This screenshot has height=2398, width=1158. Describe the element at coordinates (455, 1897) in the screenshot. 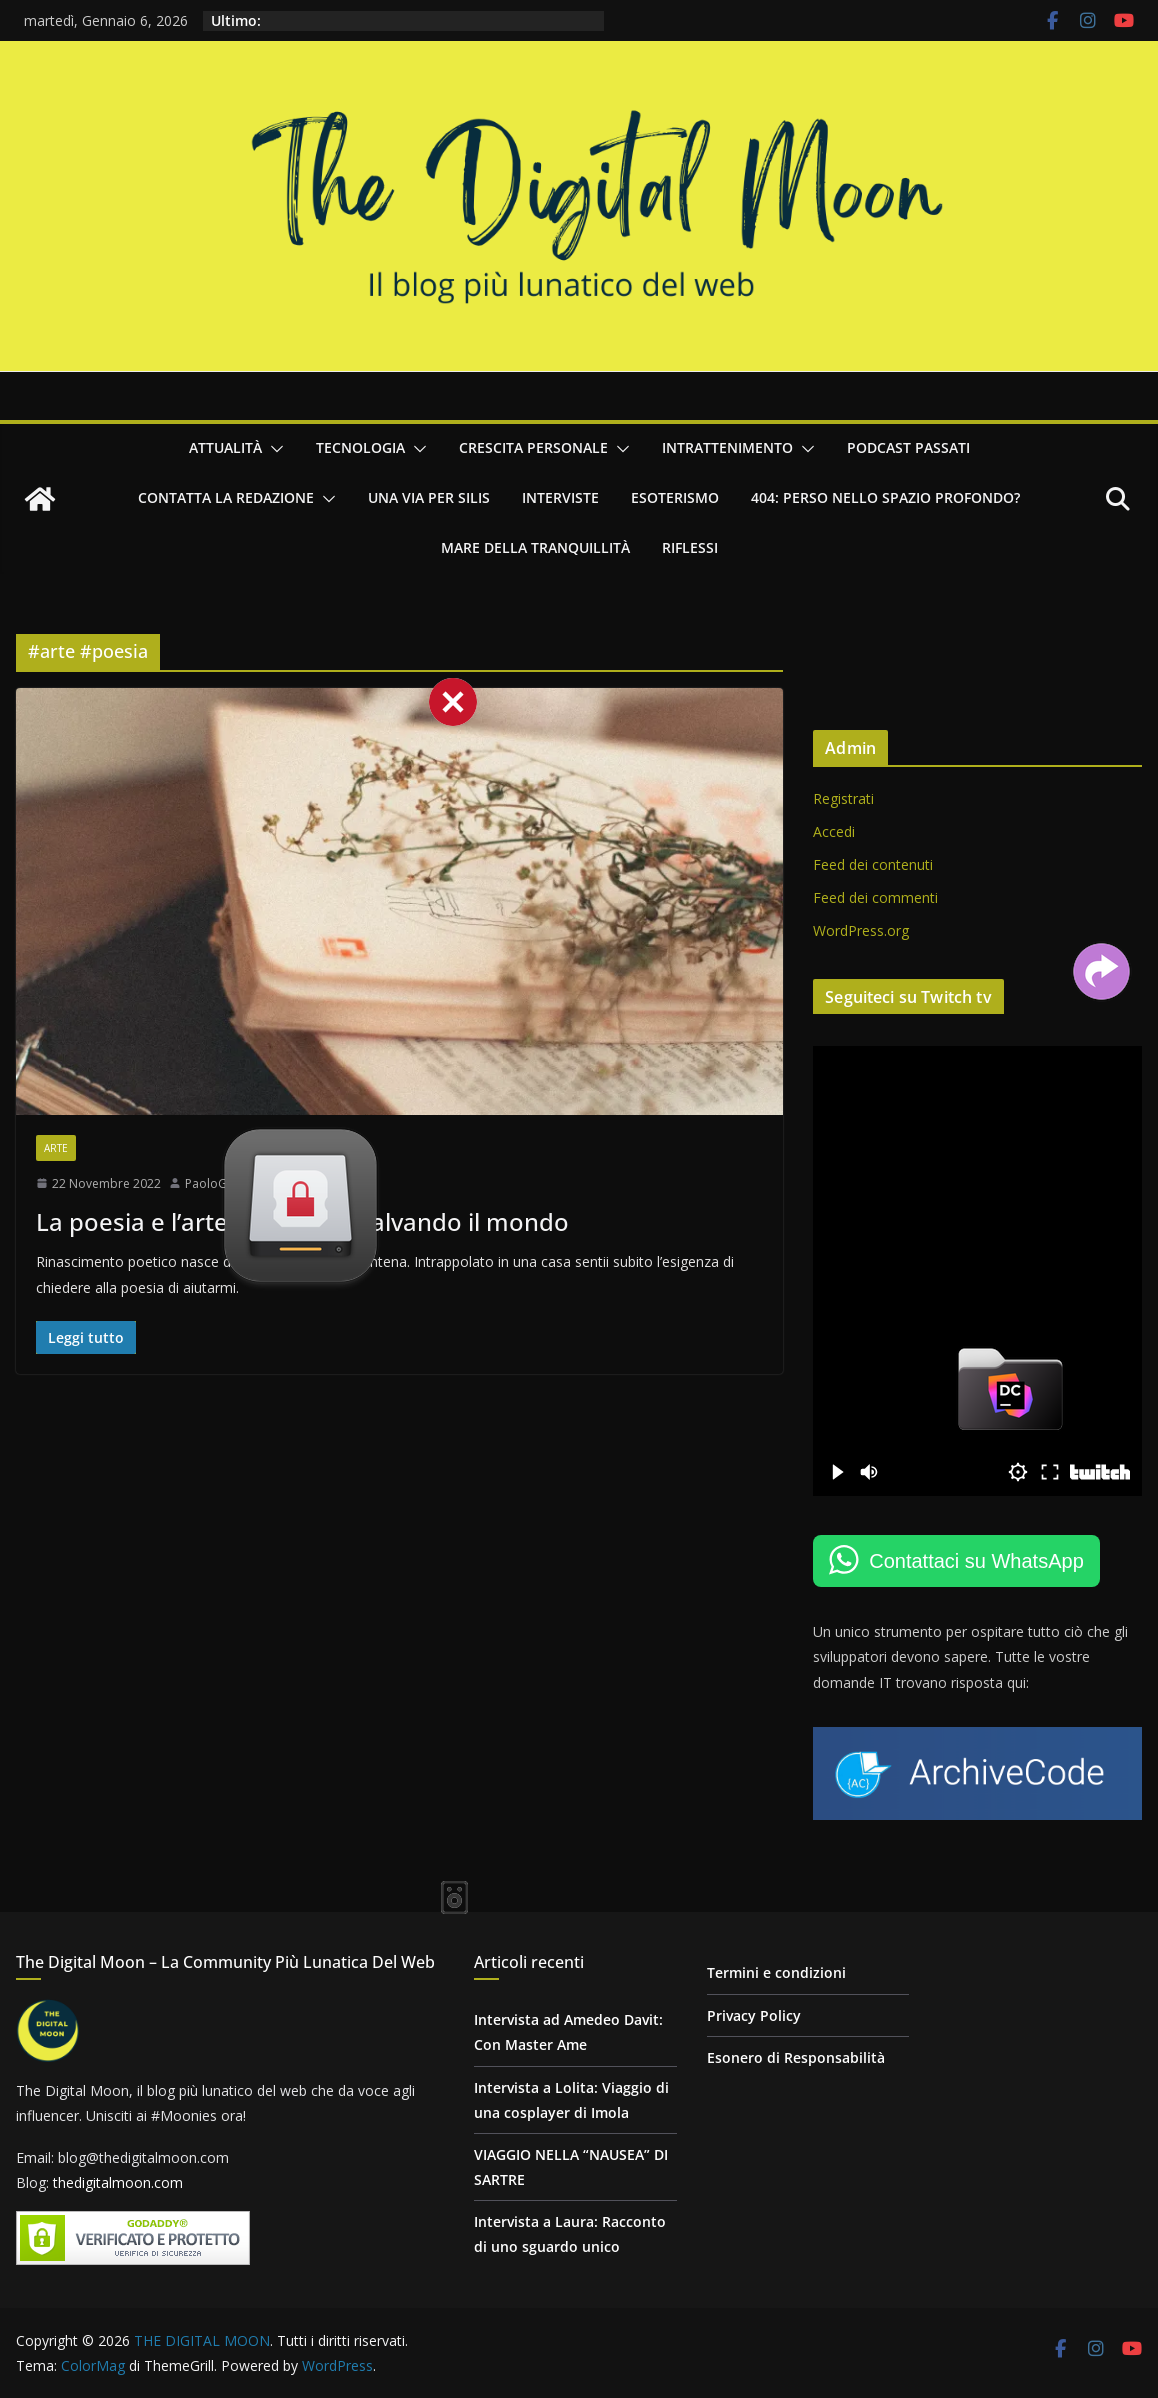

I see `open rhythmbox music player` at that location.